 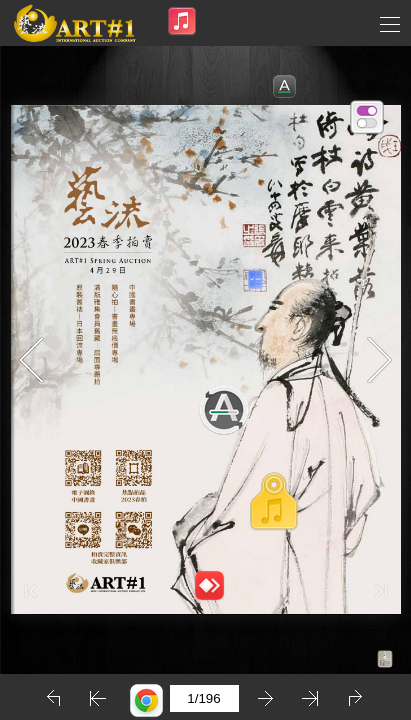 What do you see at coordinates (255, 279) in the screenshot?
I see `open work tasks or to-do list app` at bounding box center [255, 279].